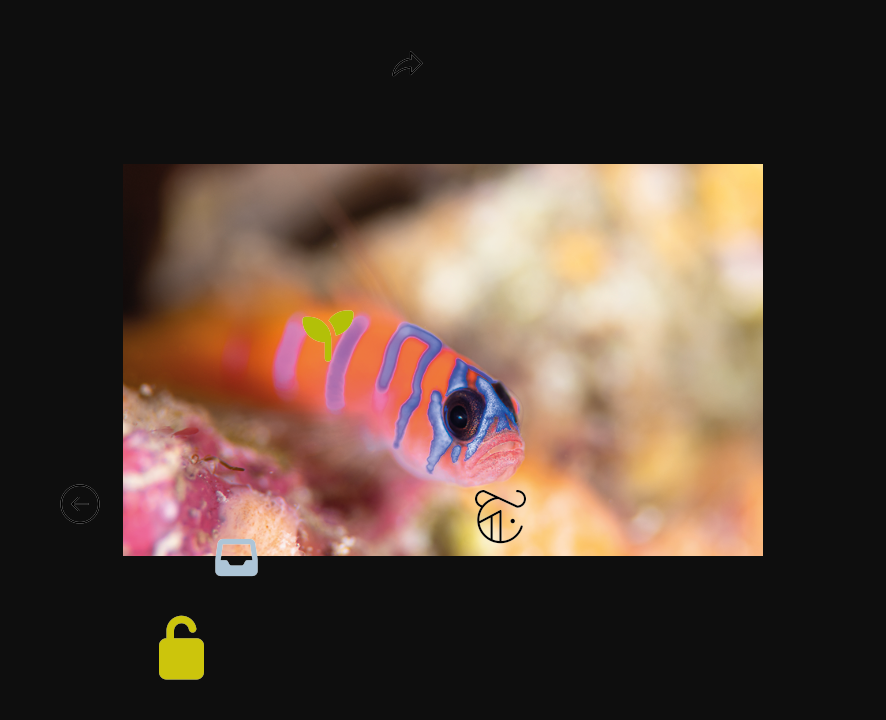 This screenshot has height=720, width=886. Describe the element at coordinates (181, 649) in the screenshot. I see `unlock this item or feature` at that location.